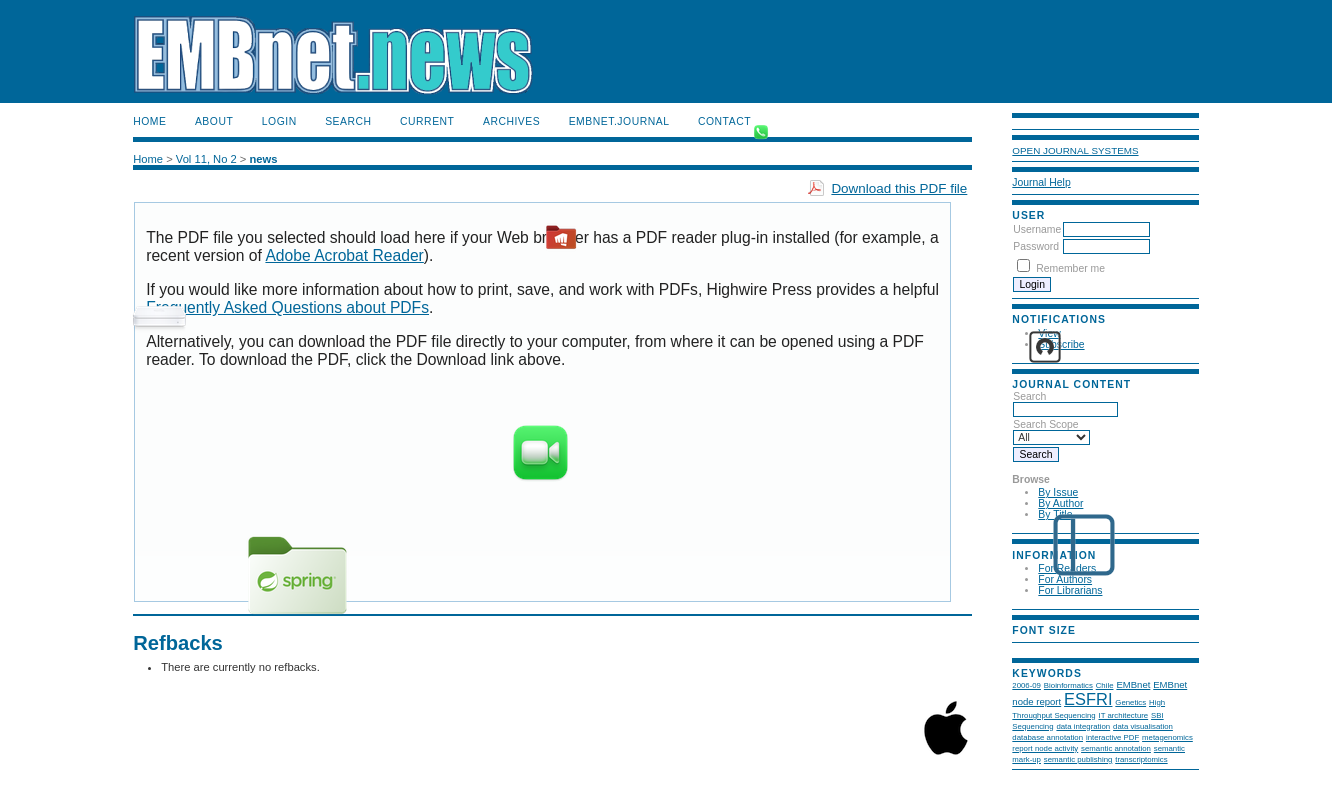  I want to click on open FaceTime to start a video call, so click(540, 452).